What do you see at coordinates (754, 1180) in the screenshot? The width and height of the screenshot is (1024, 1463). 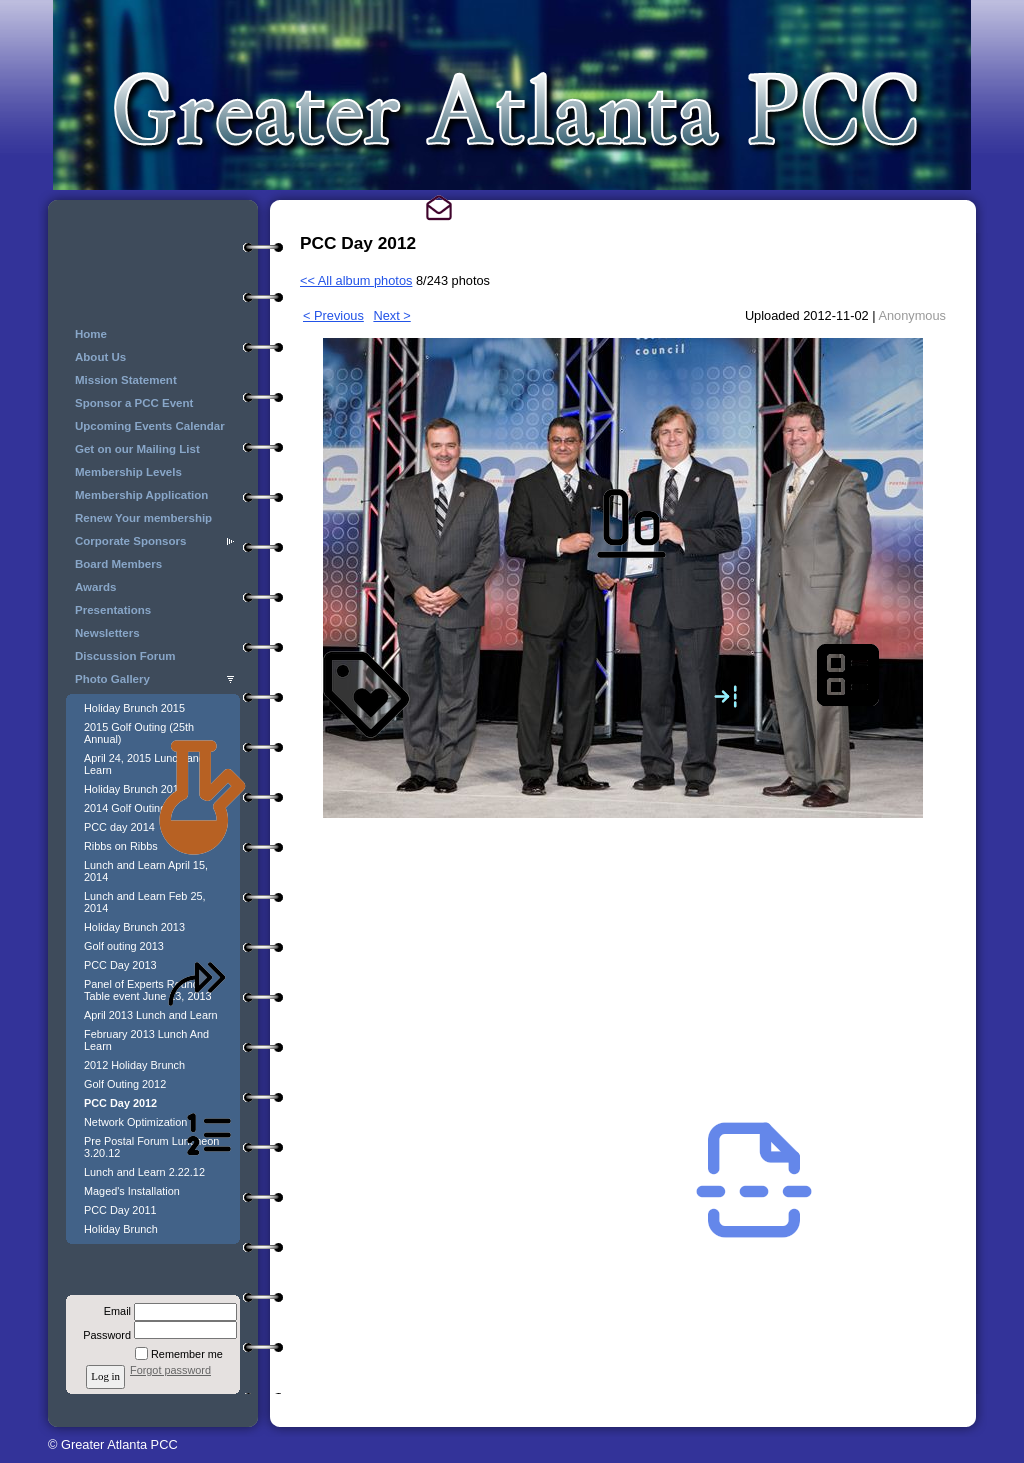 I see `insert a page break in the document` at bounding box center [754, 1180].